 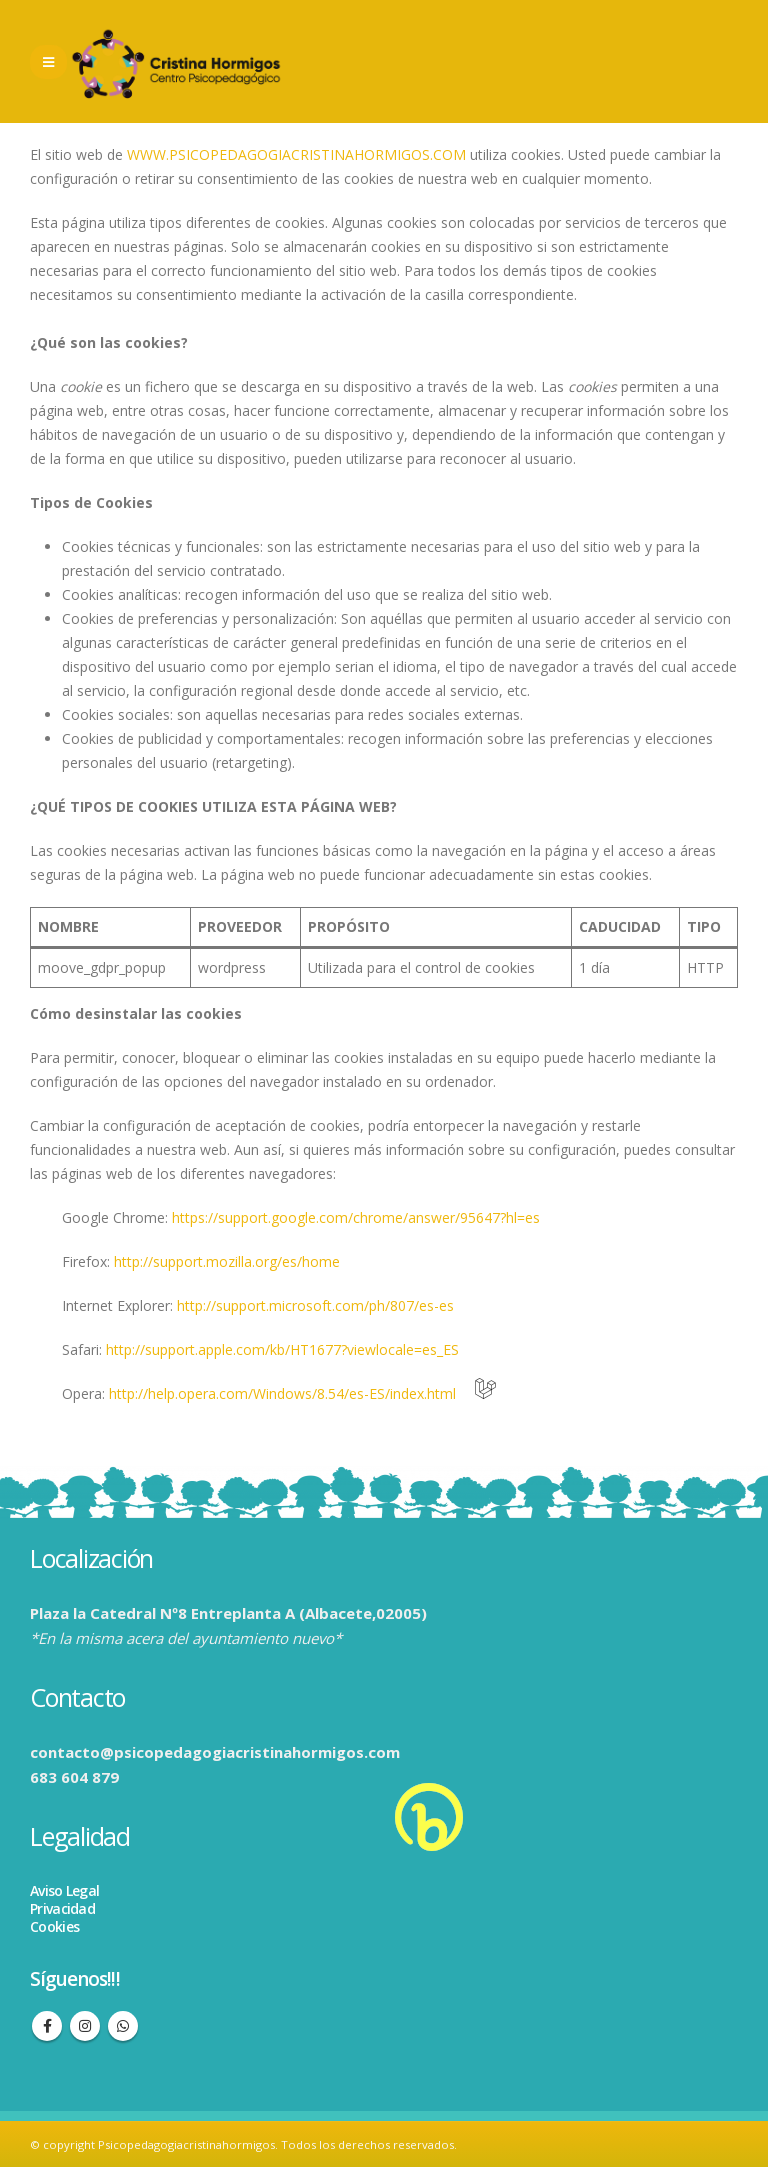 I want to click on Laravel framework branding or integration, so click(x=485, y=1388).